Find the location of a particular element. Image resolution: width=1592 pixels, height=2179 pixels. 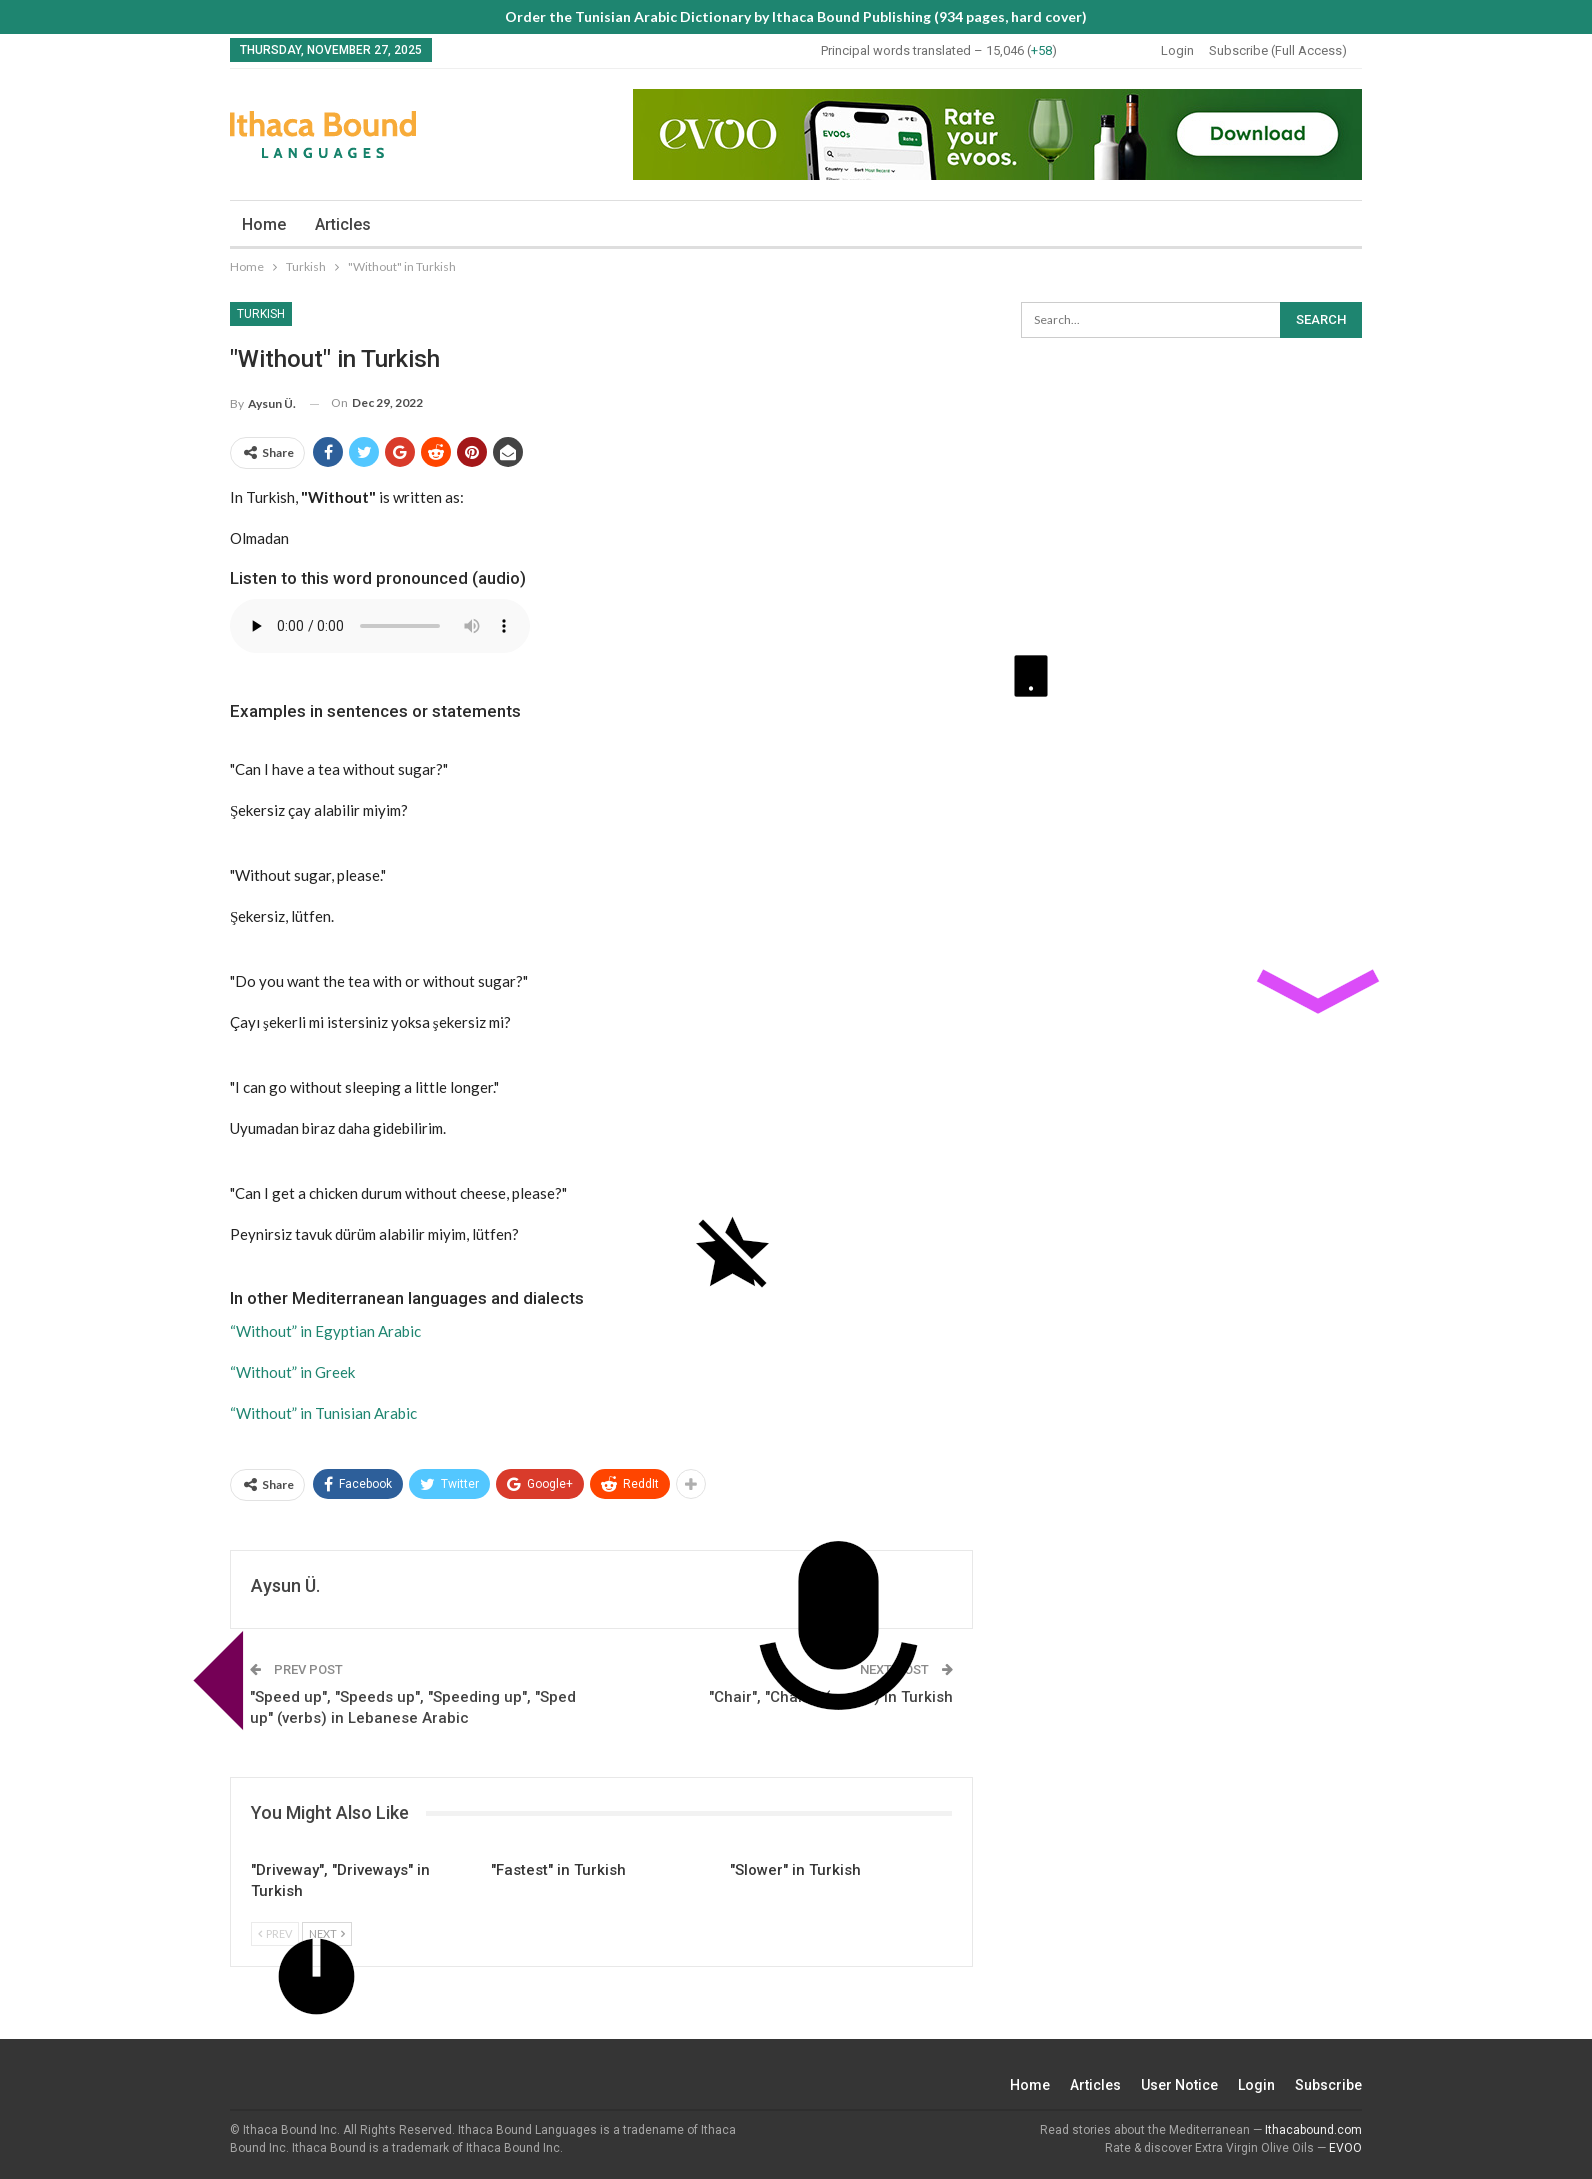

power off or shut down the device is located at coordinates (316, 1976).